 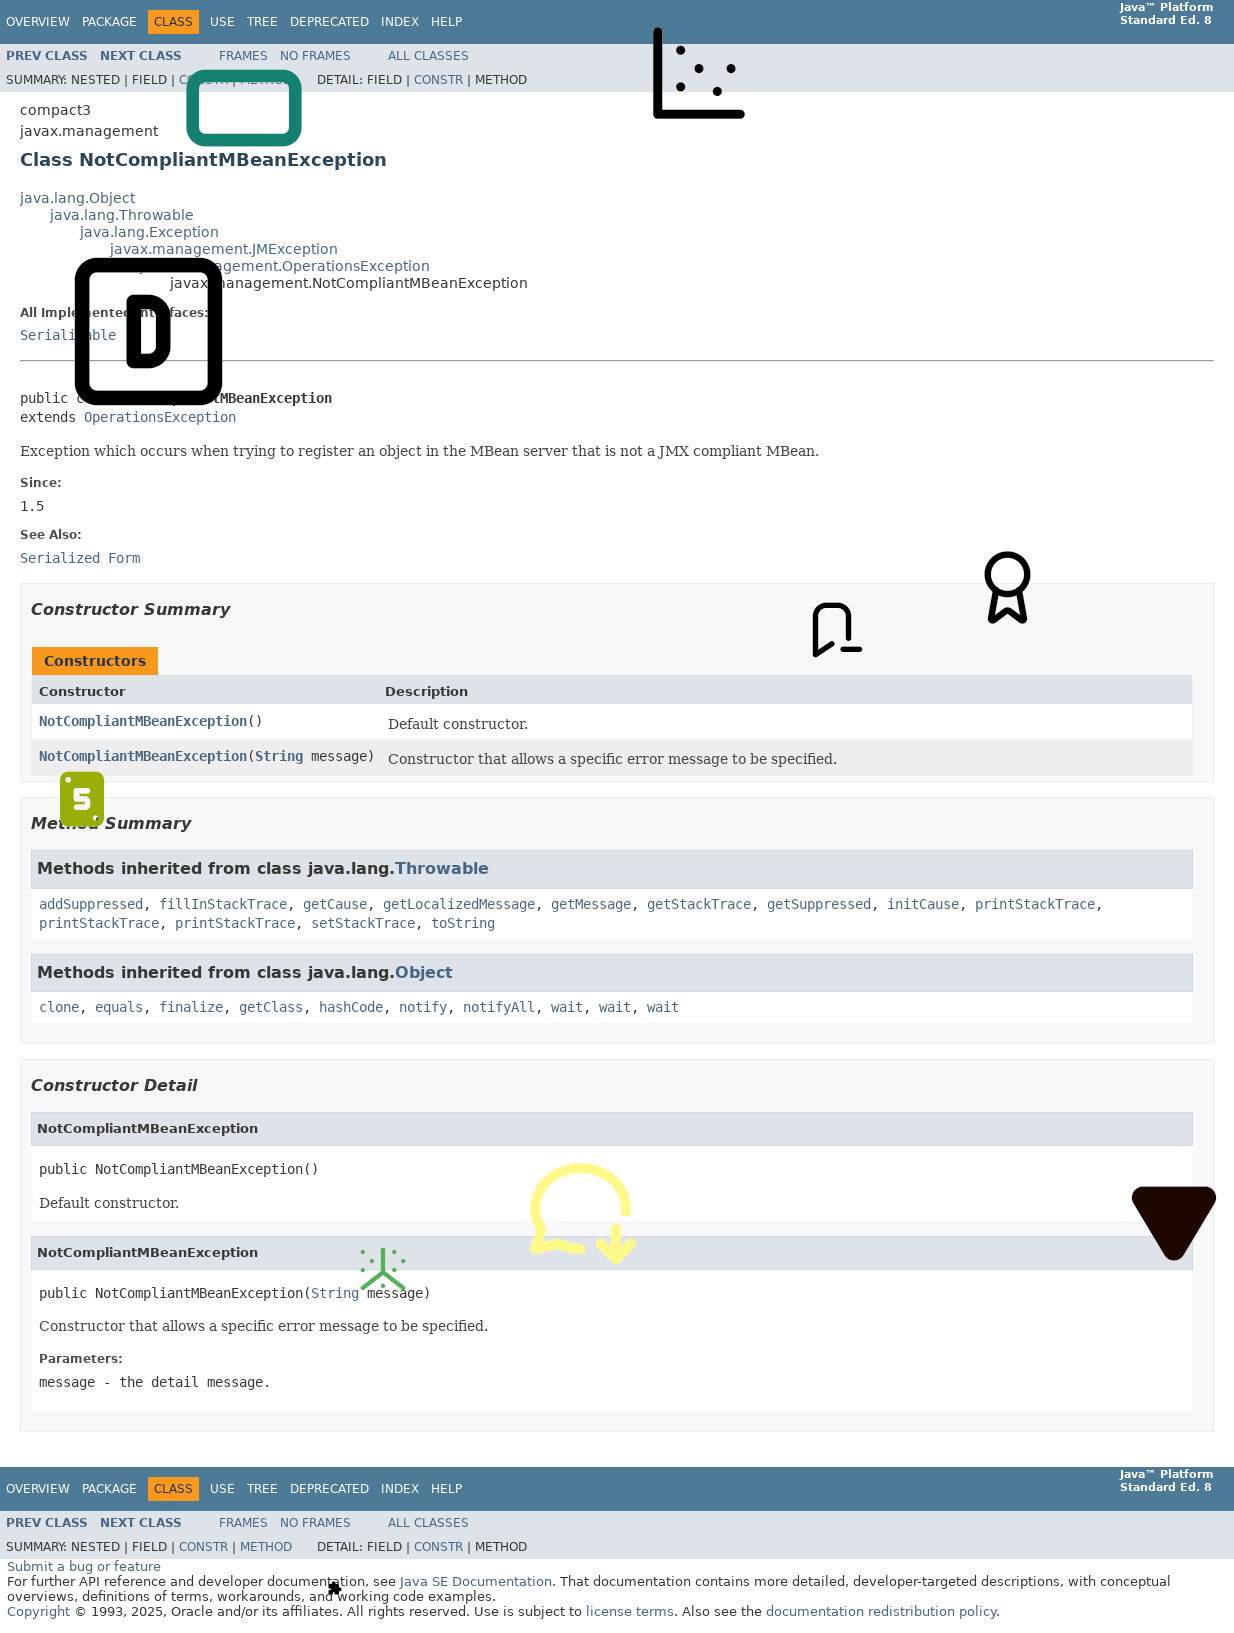 I want to click on download conversation or chat history, so click(x=580, y=1208).